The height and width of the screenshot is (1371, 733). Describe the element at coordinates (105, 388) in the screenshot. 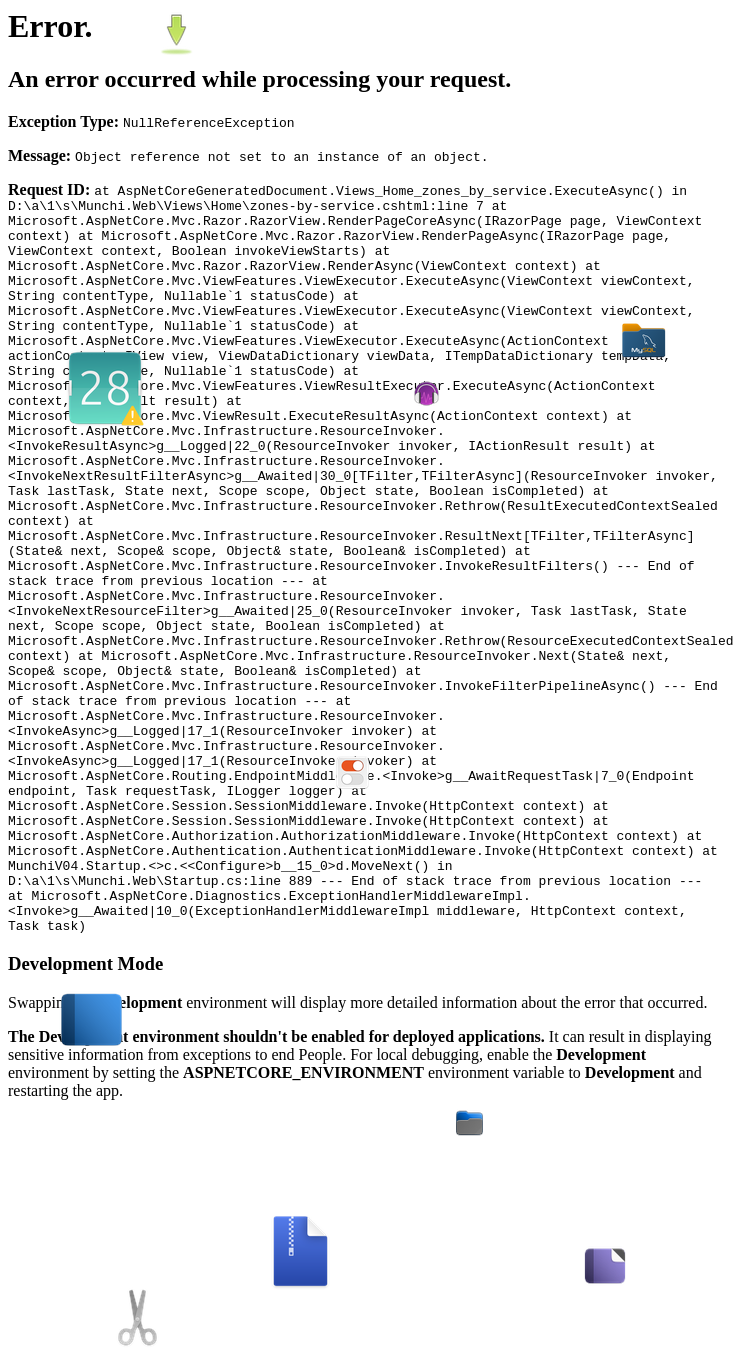

I see `indicates an upcoming appointment or event` at that location.